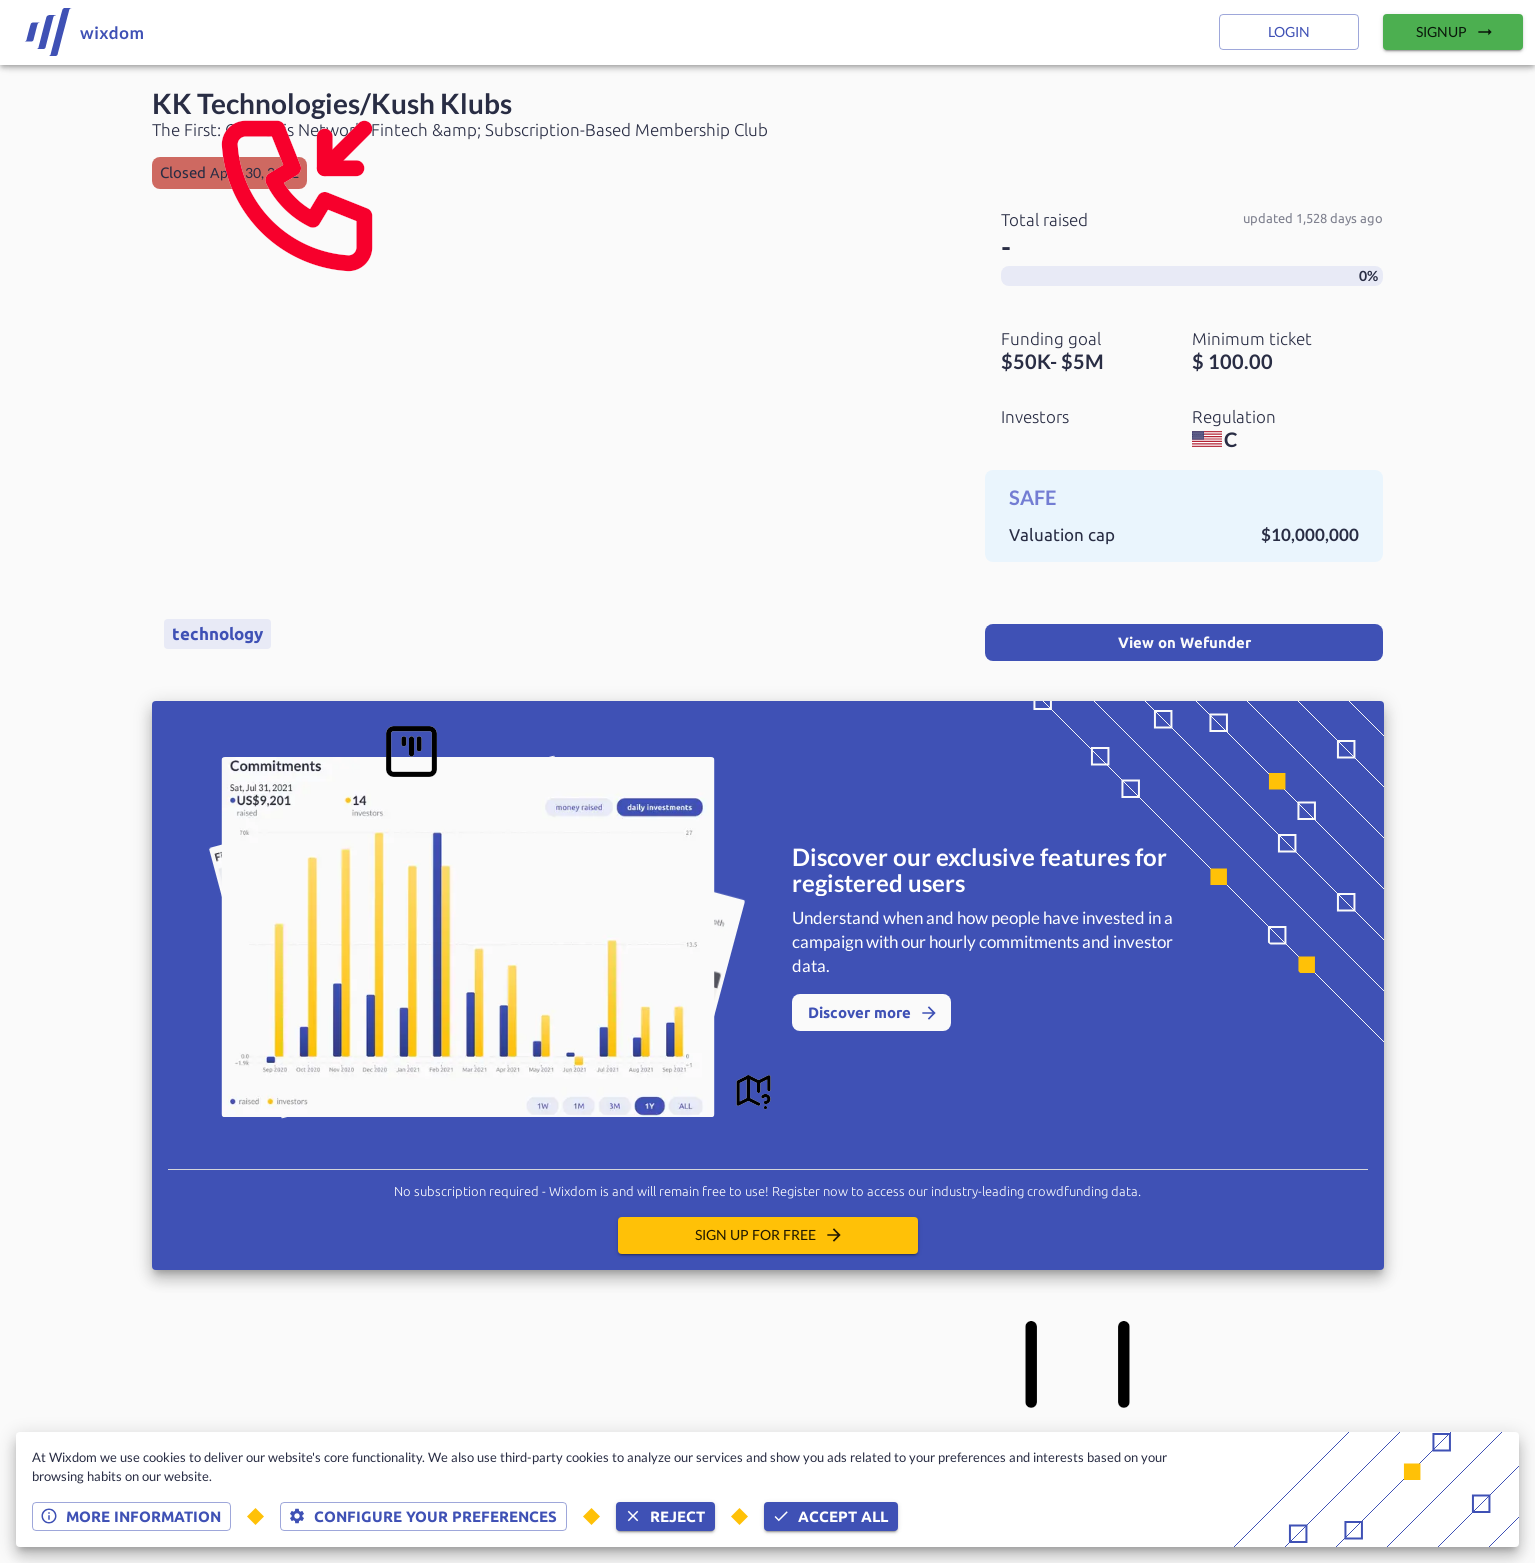 The image size is (1535, 1563). Describe the element at coordinates (411, 751) in the screenshot. I see `align content to top center of container` at that location.